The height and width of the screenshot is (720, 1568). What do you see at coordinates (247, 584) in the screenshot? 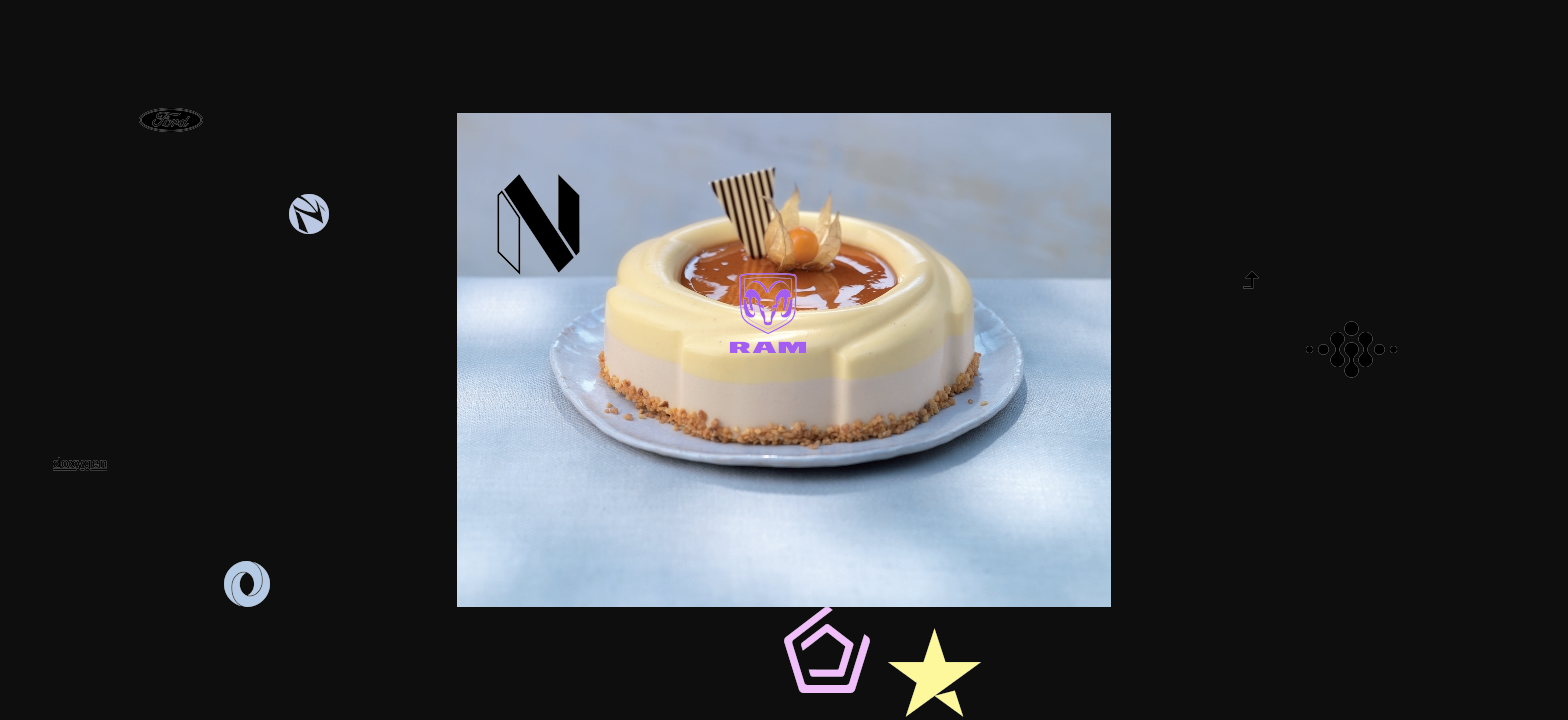
I see `json file format indicator` at bounding box center [247, 584].